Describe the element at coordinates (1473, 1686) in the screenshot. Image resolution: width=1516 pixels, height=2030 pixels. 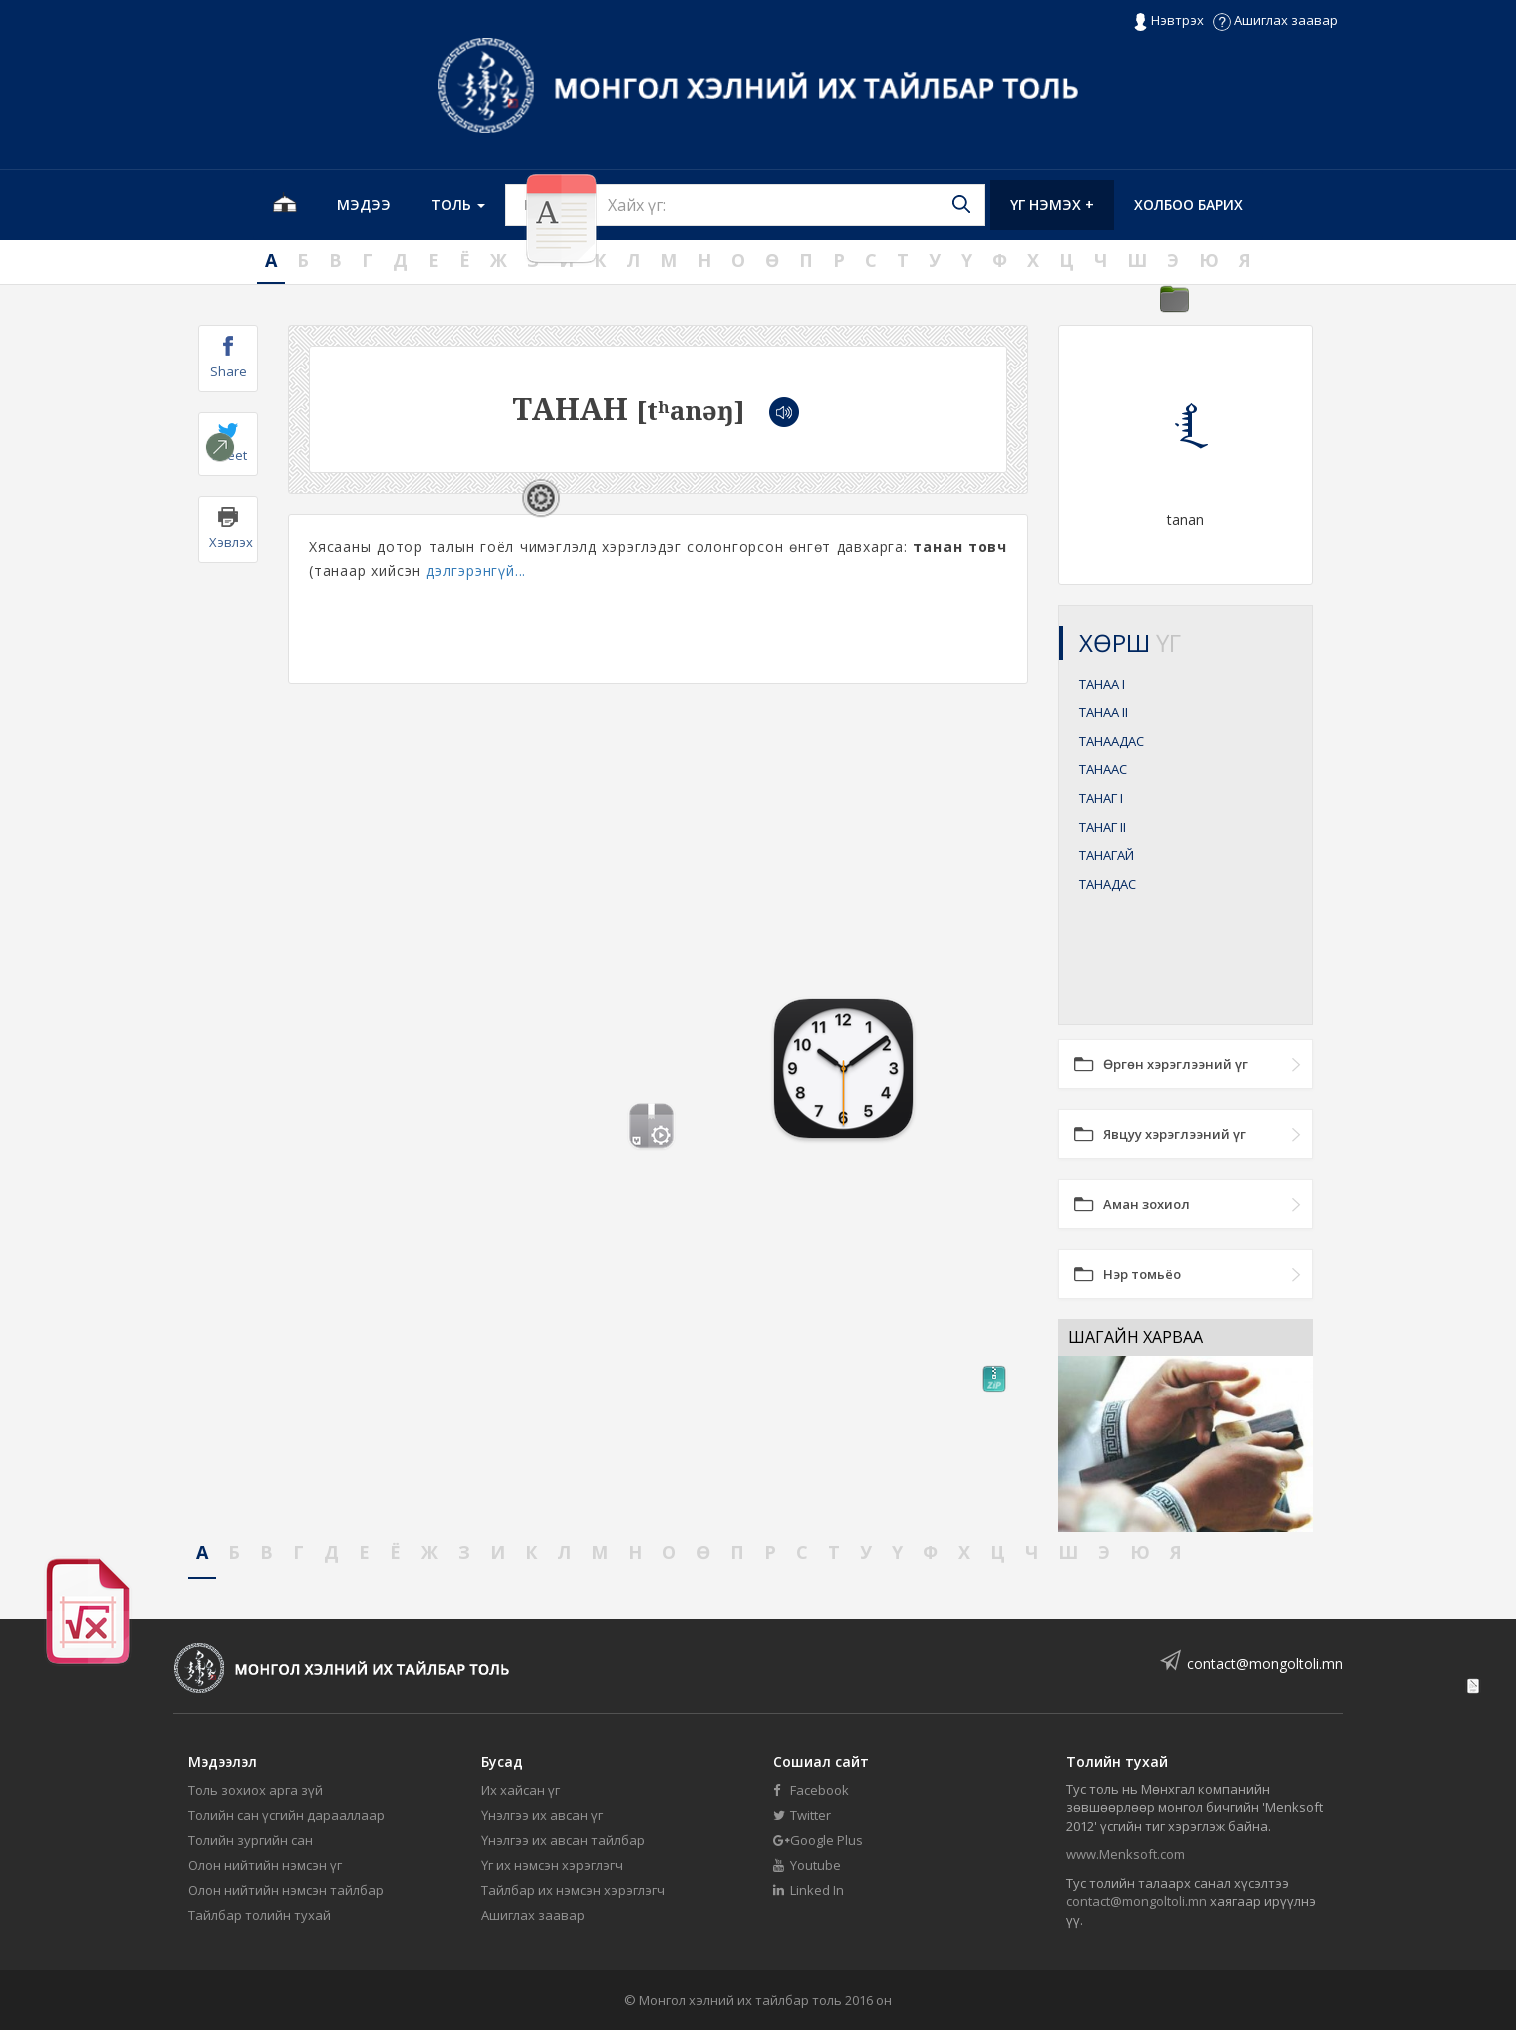
I see `a PGP digital signature file` at that location.